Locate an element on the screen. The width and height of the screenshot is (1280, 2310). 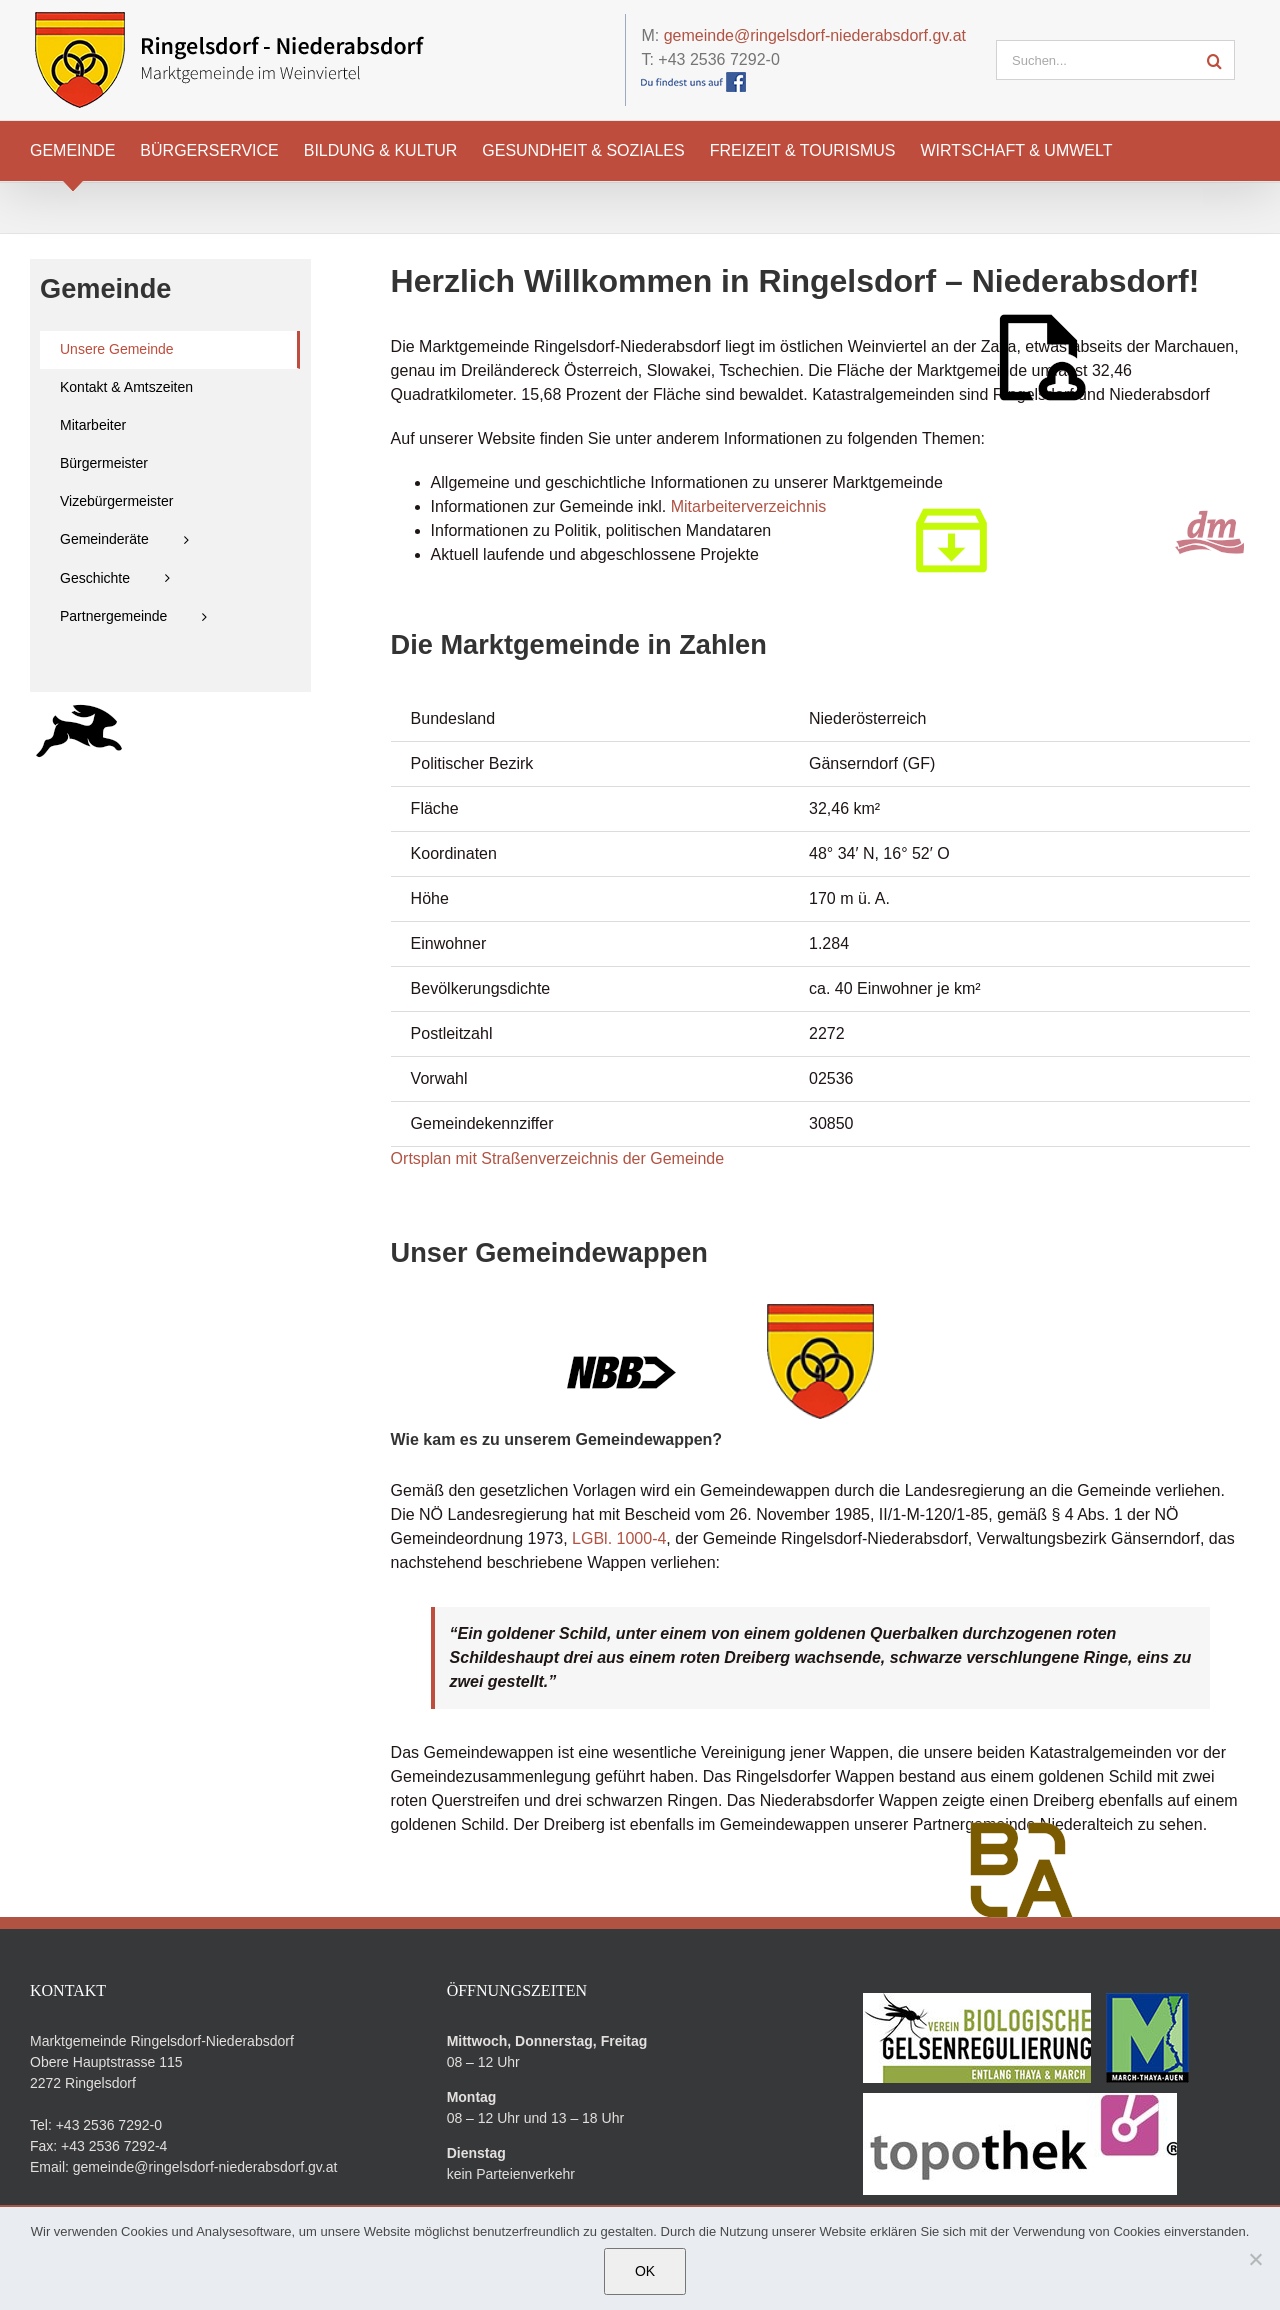
archive selected messages to inbox storage is located at coordinates (951, 540).